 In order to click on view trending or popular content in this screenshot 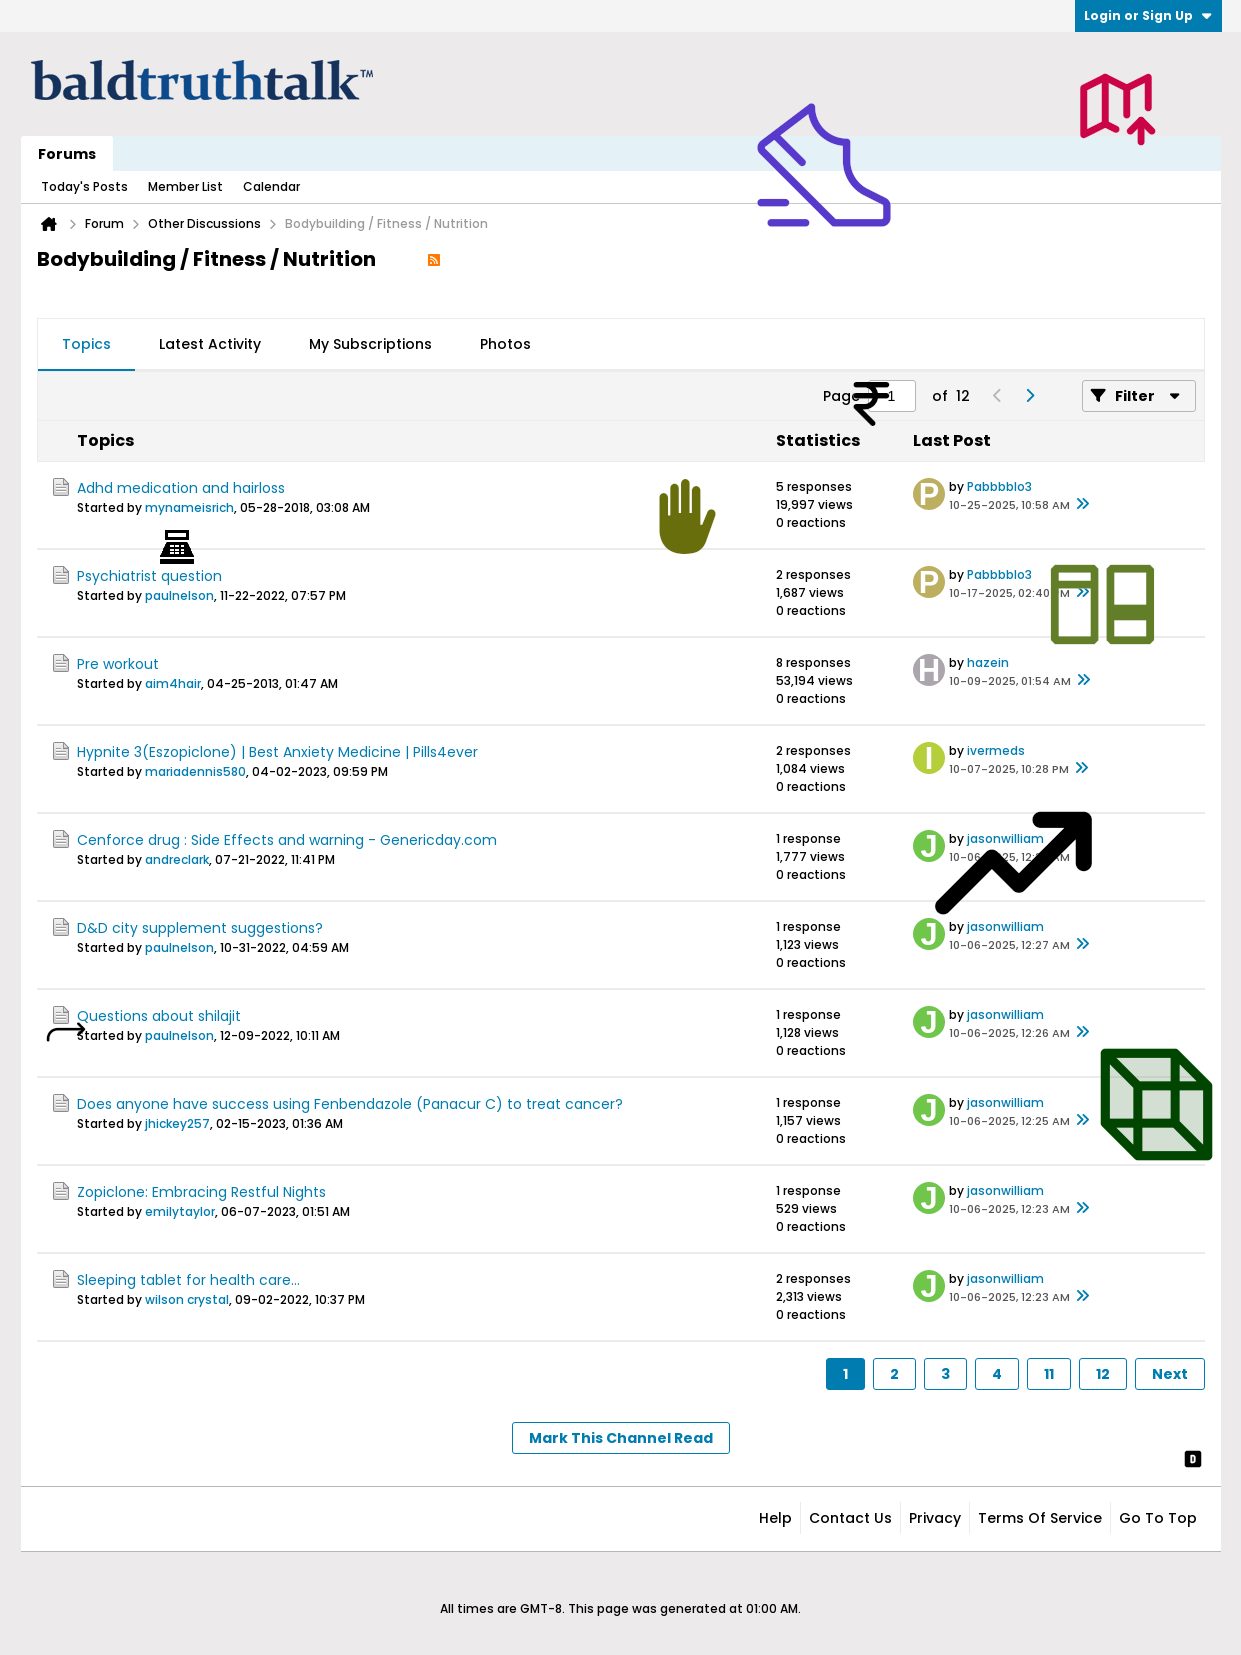, I will do `click(1013, 868)`.